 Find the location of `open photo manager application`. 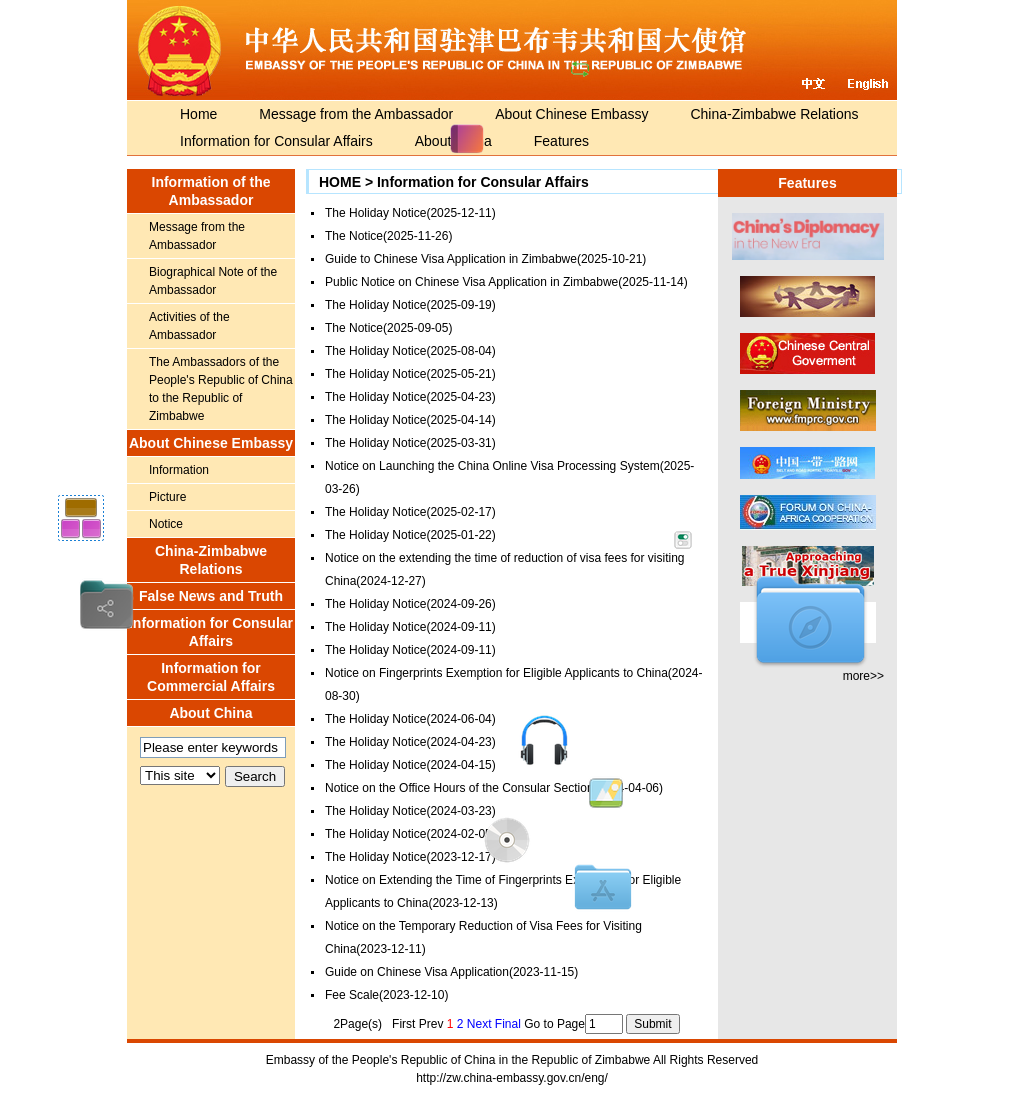

open photo manager application is located at coordinates (606, 793).